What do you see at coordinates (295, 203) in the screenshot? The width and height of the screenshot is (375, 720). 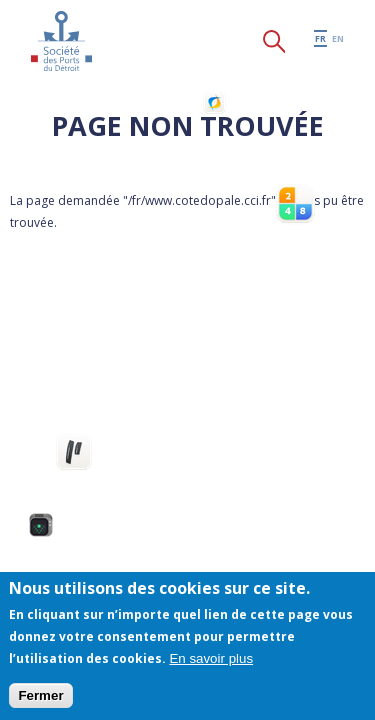 I see `launch the 2048 puzzle game` at bounding box center [295, 203].